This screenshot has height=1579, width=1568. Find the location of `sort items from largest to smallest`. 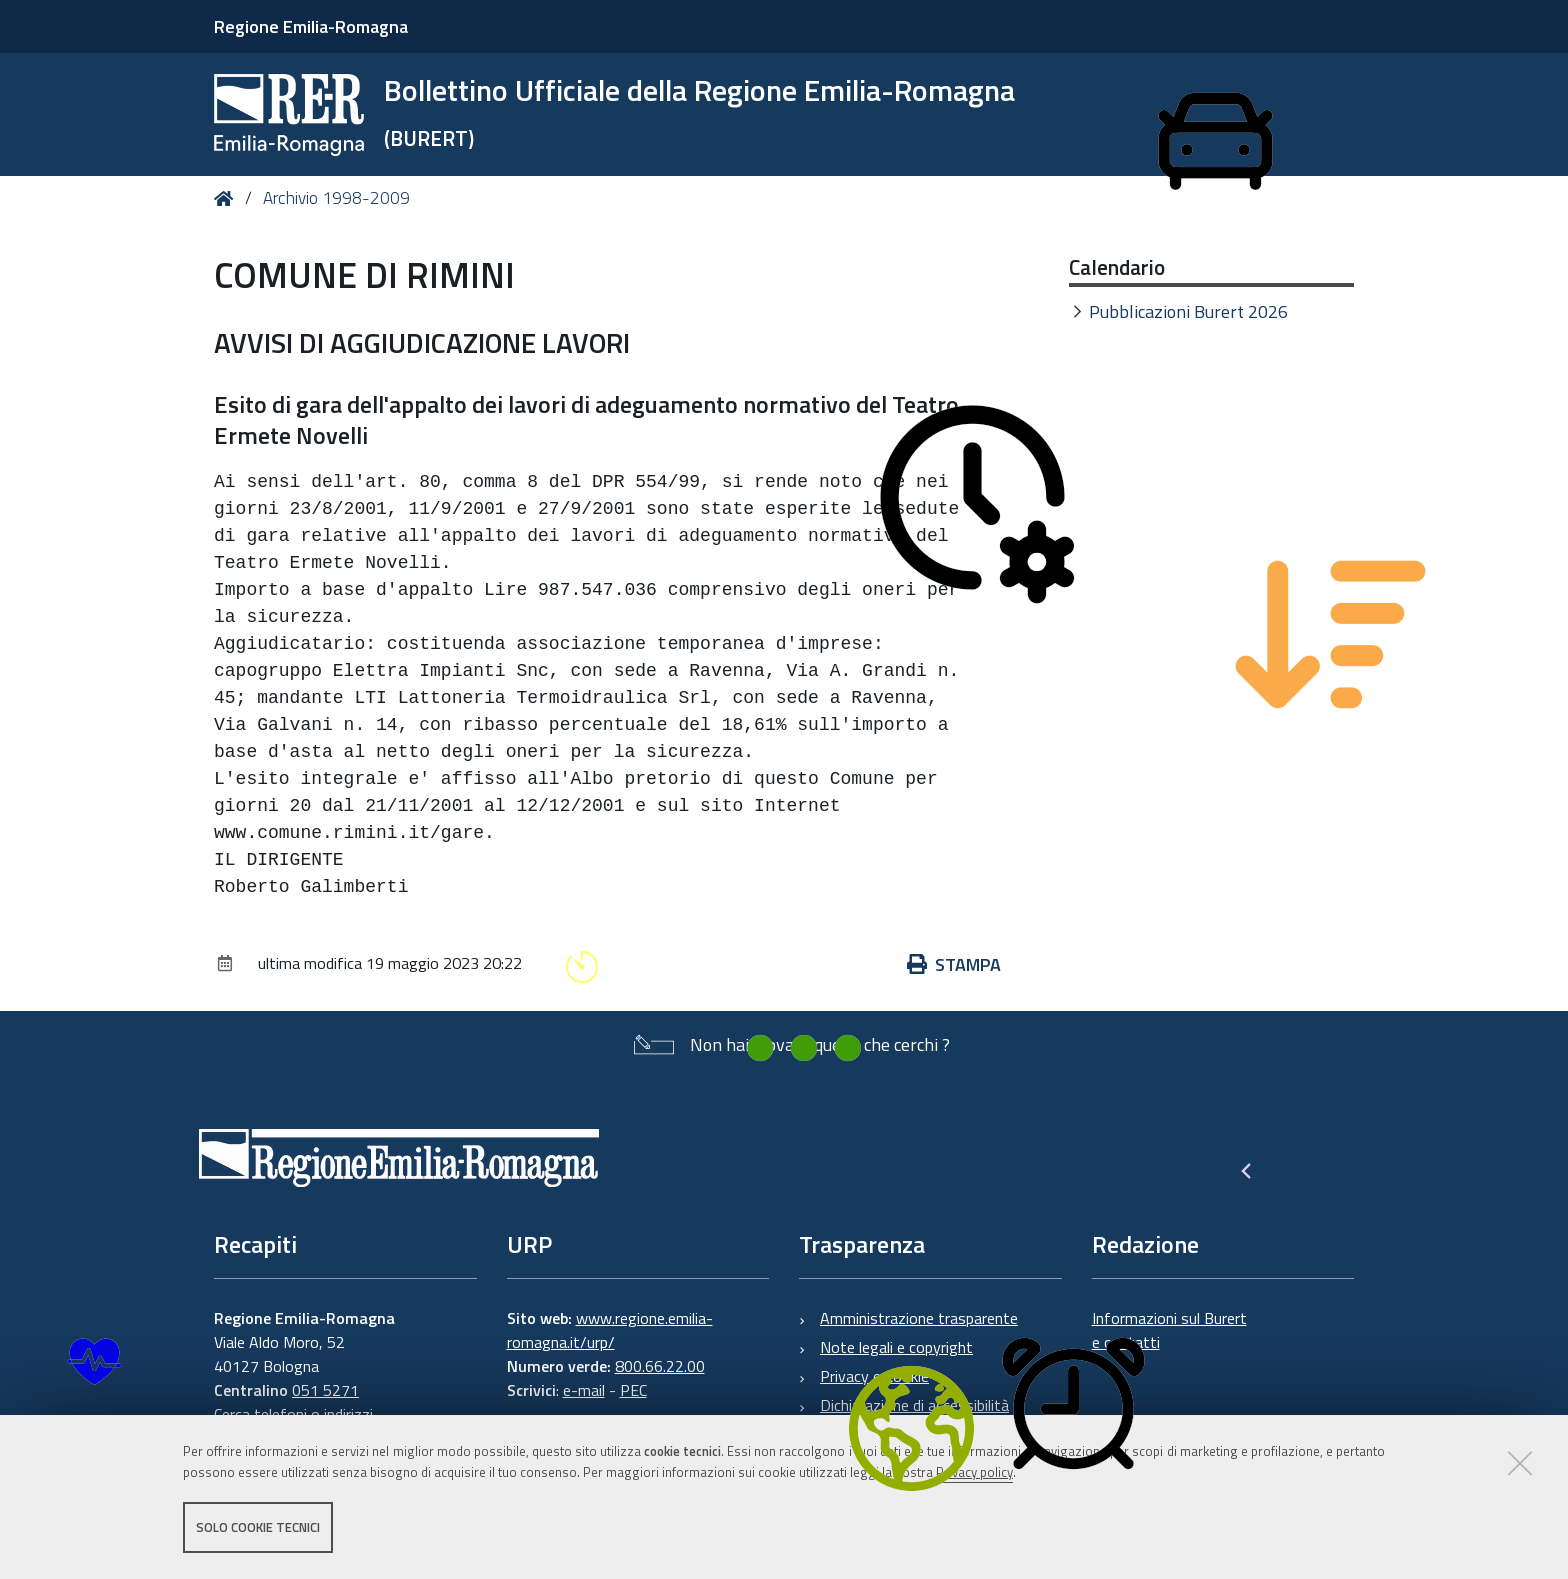

sort items from largest to smallest is located at coordinates (1330, 634).